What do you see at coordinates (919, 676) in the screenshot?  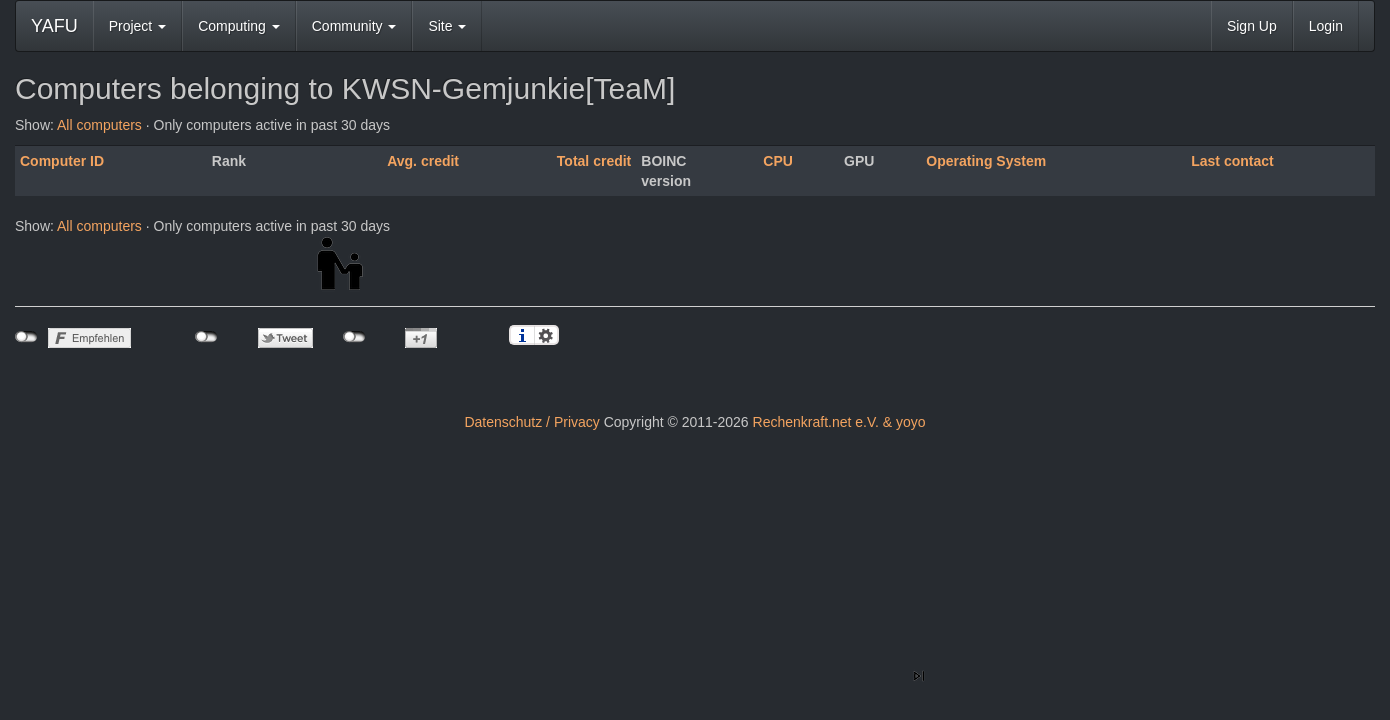 I see `skip to the next track or video` at bounding box center [919, 676].